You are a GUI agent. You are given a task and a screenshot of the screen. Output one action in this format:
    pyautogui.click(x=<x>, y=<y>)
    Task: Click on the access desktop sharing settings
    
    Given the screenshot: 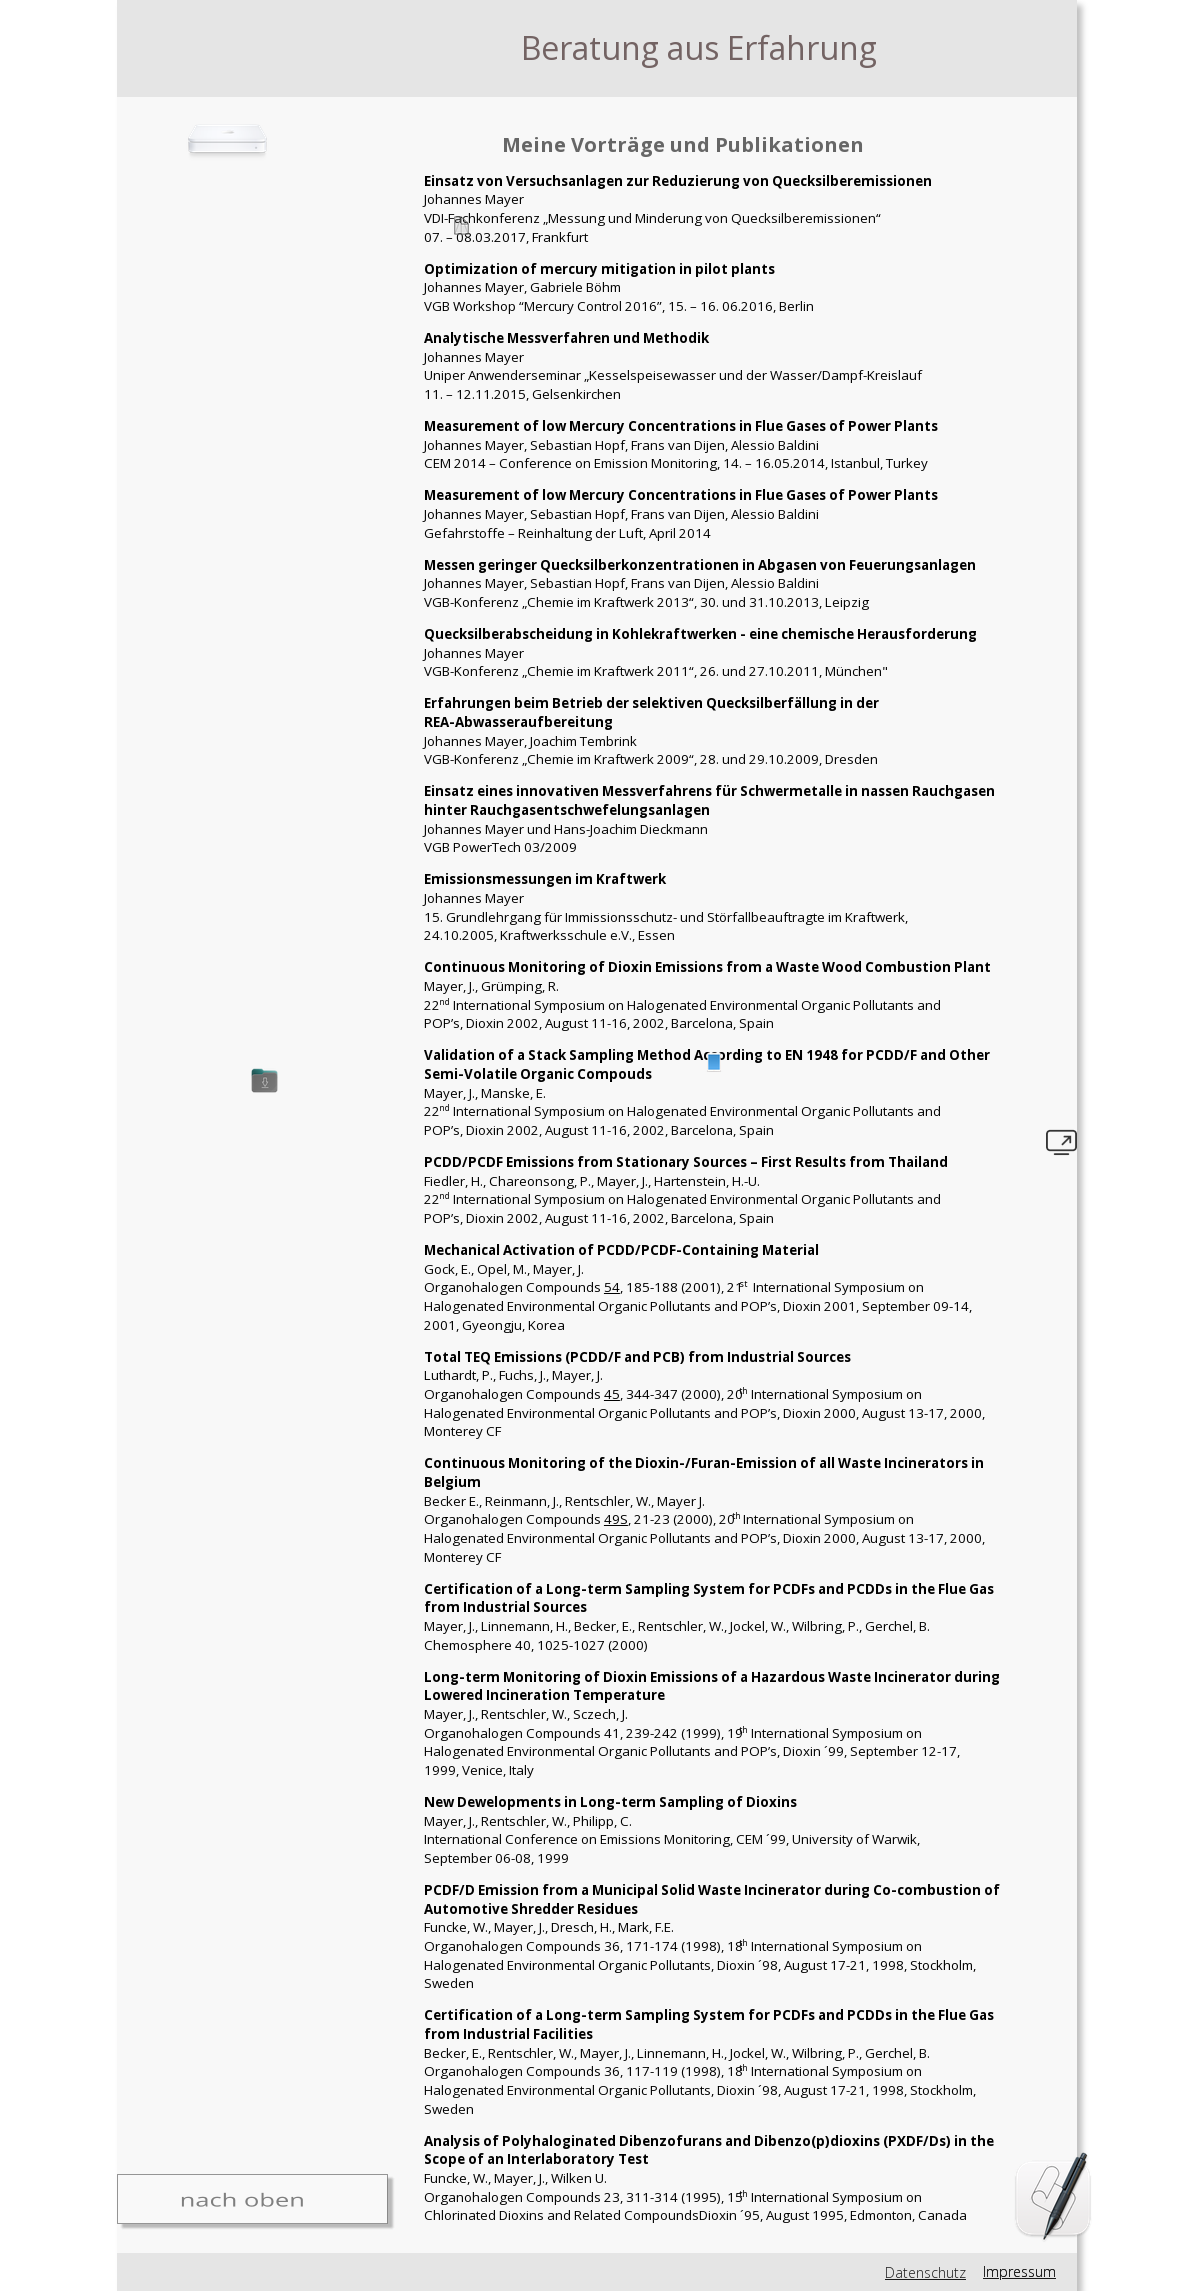 What is the action you would take?
    pyautogui.click(x=1061, y=1141)
    